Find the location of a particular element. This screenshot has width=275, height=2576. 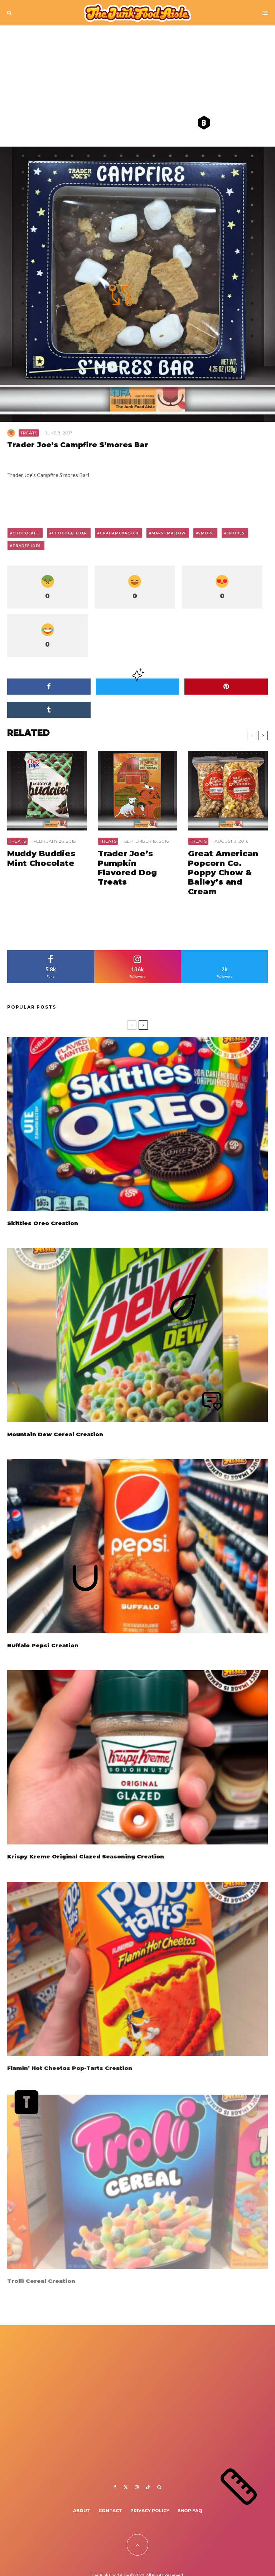

combine or merge selected items is located at coordinates (85, 1576).